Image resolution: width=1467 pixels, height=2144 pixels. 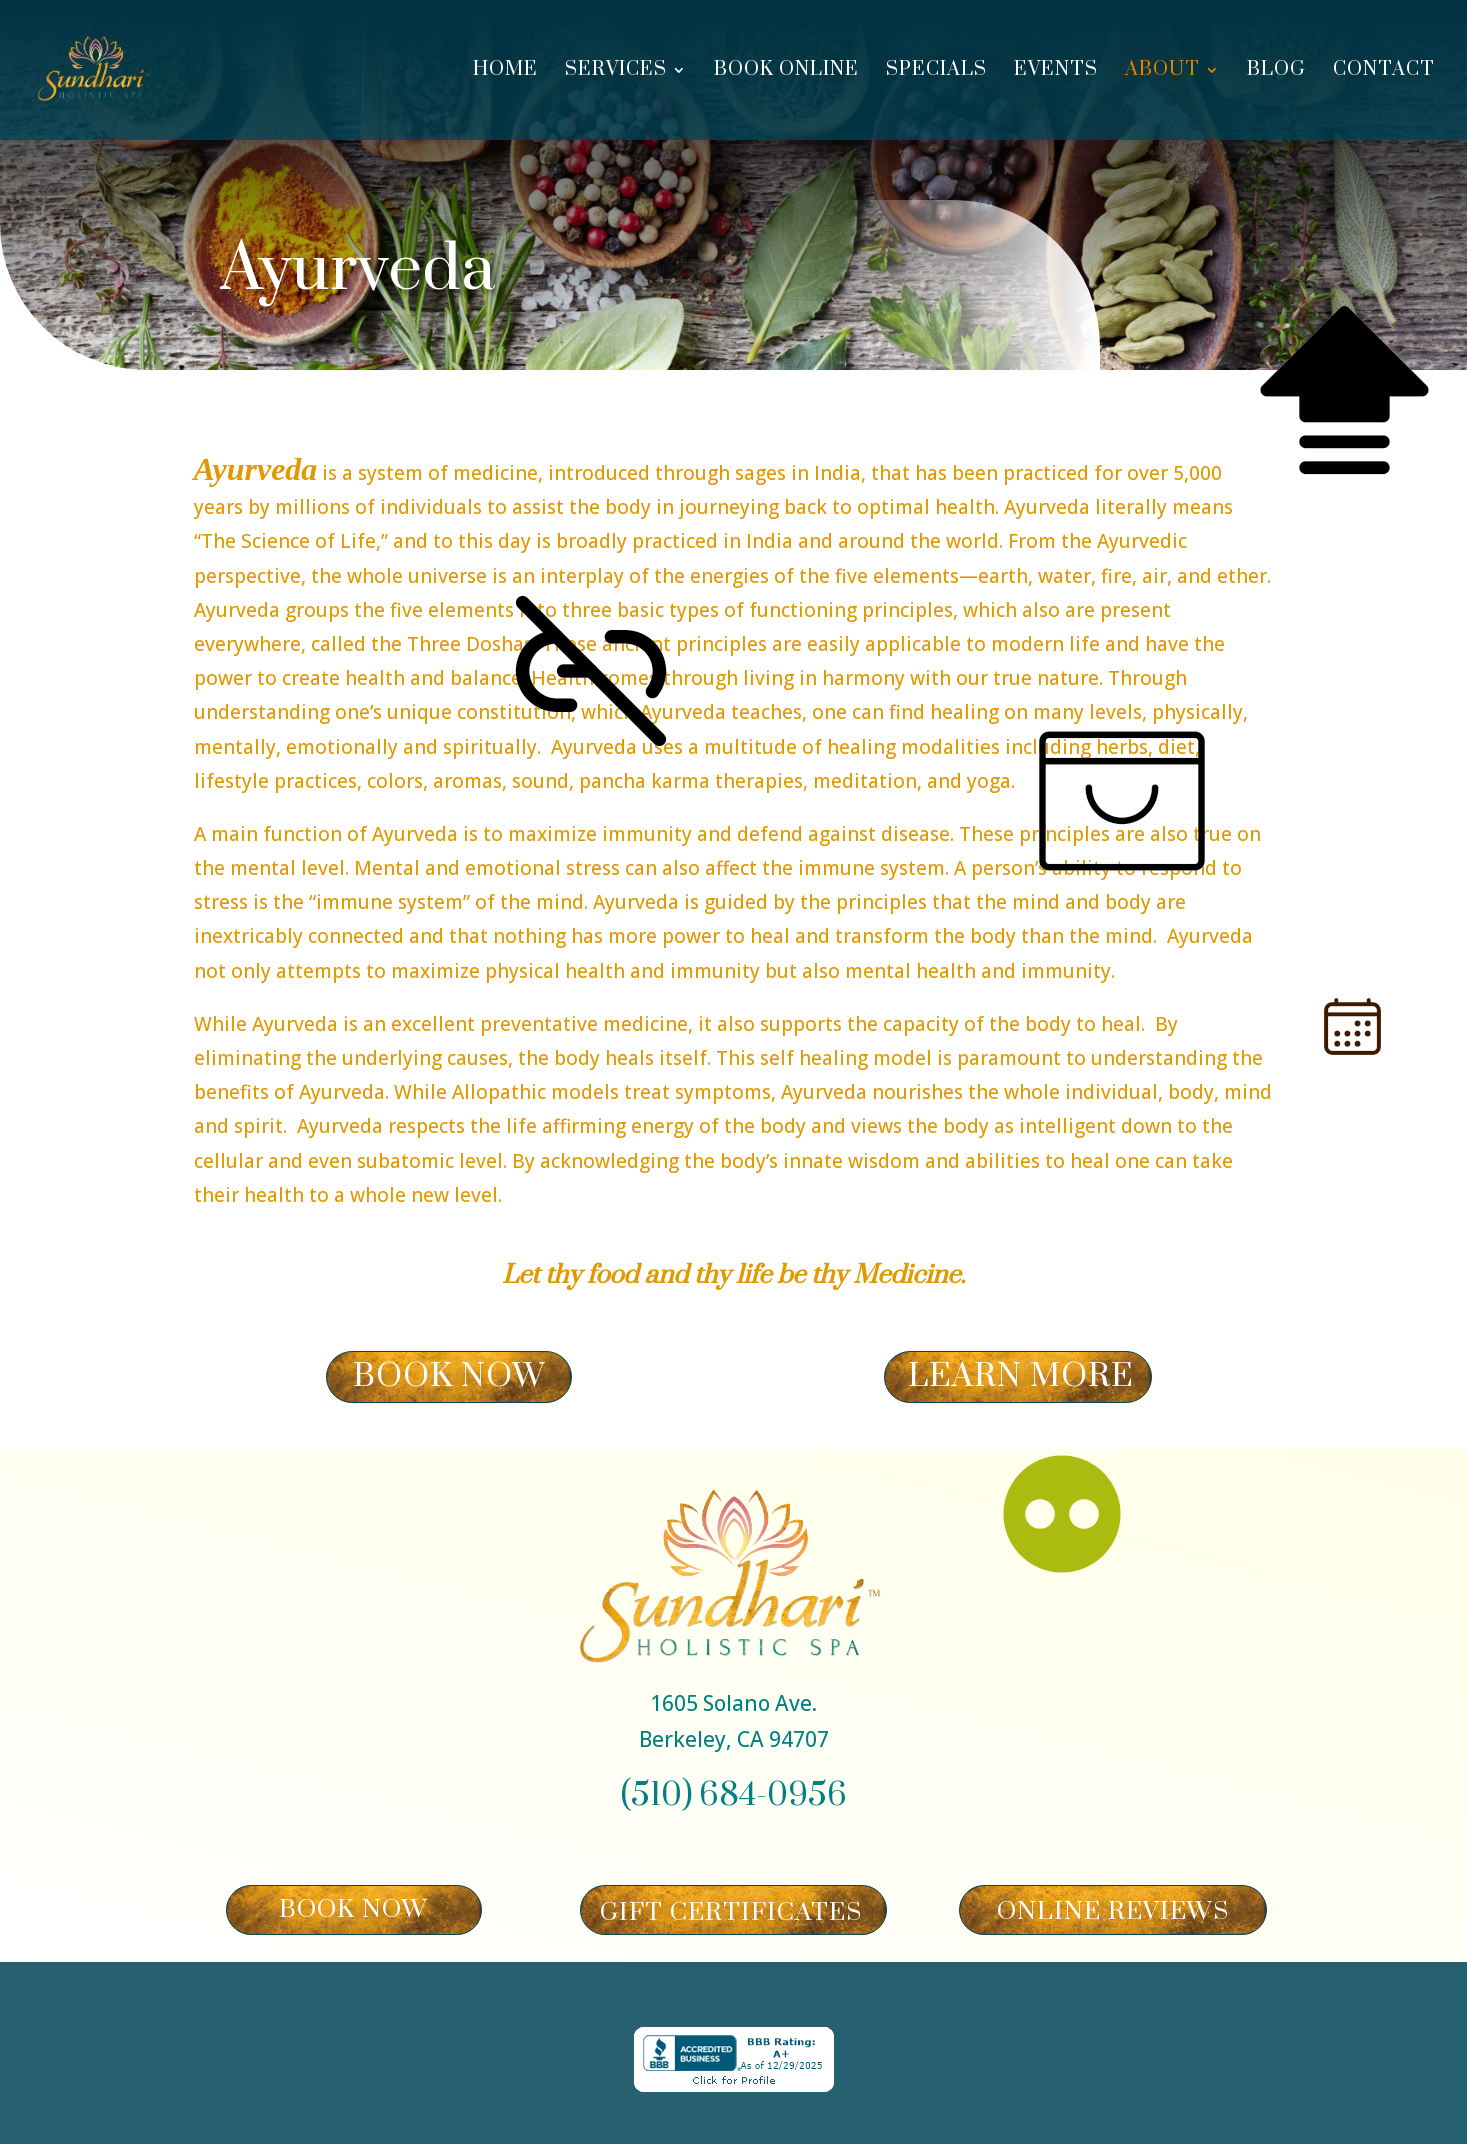 I want to click on unlink or disconnect items, so click(x=591, y=671).